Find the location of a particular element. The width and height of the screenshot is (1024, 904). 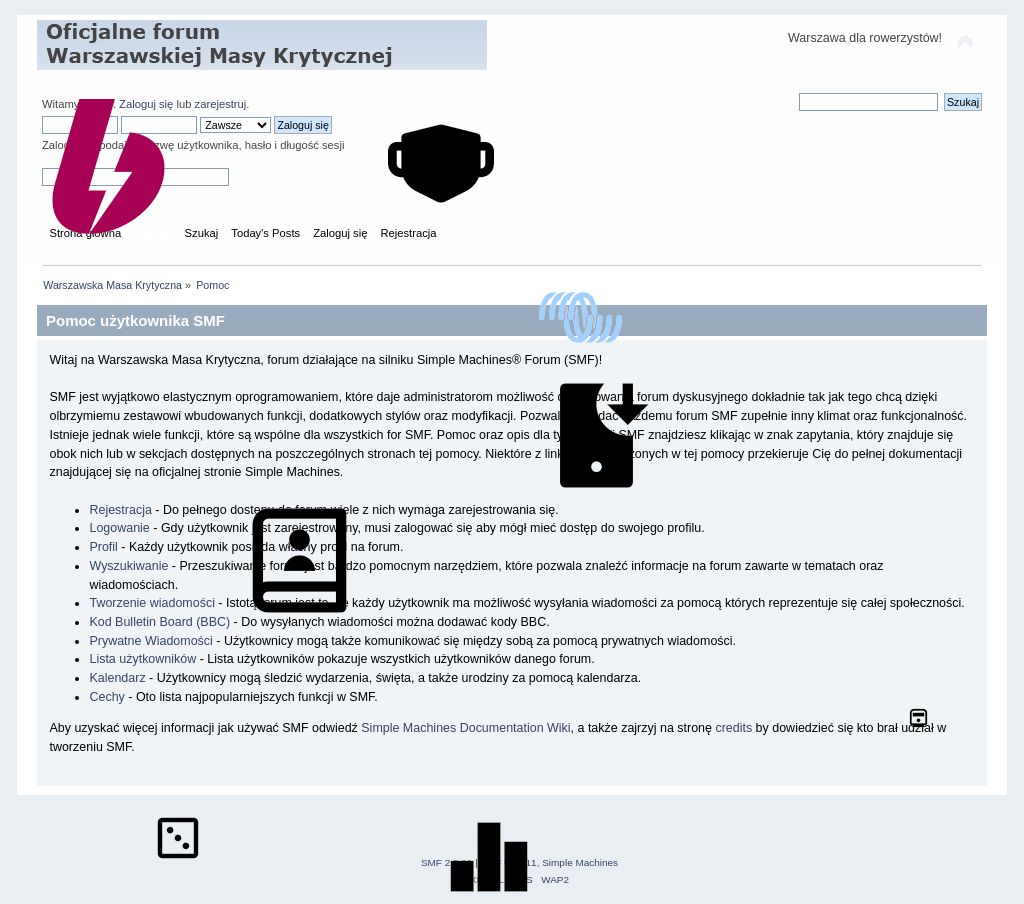

health and safety guidelines indicator is located at coordinates (441, 164).